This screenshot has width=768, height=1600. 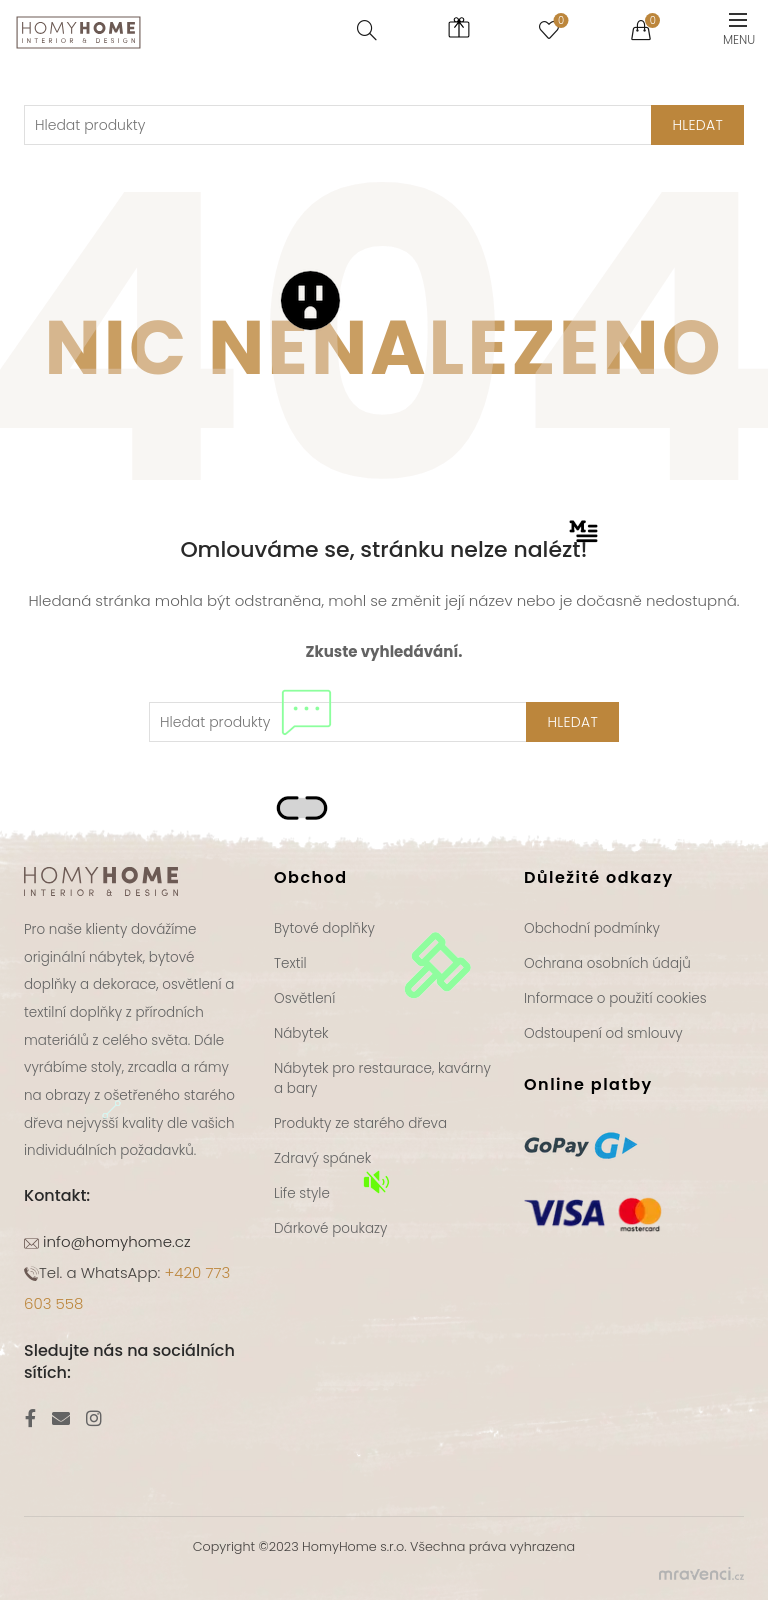 What do you see at coordinates (306, 708) in the screenshot?
I see `open chat or messaging` at bounding box center [306, 708].